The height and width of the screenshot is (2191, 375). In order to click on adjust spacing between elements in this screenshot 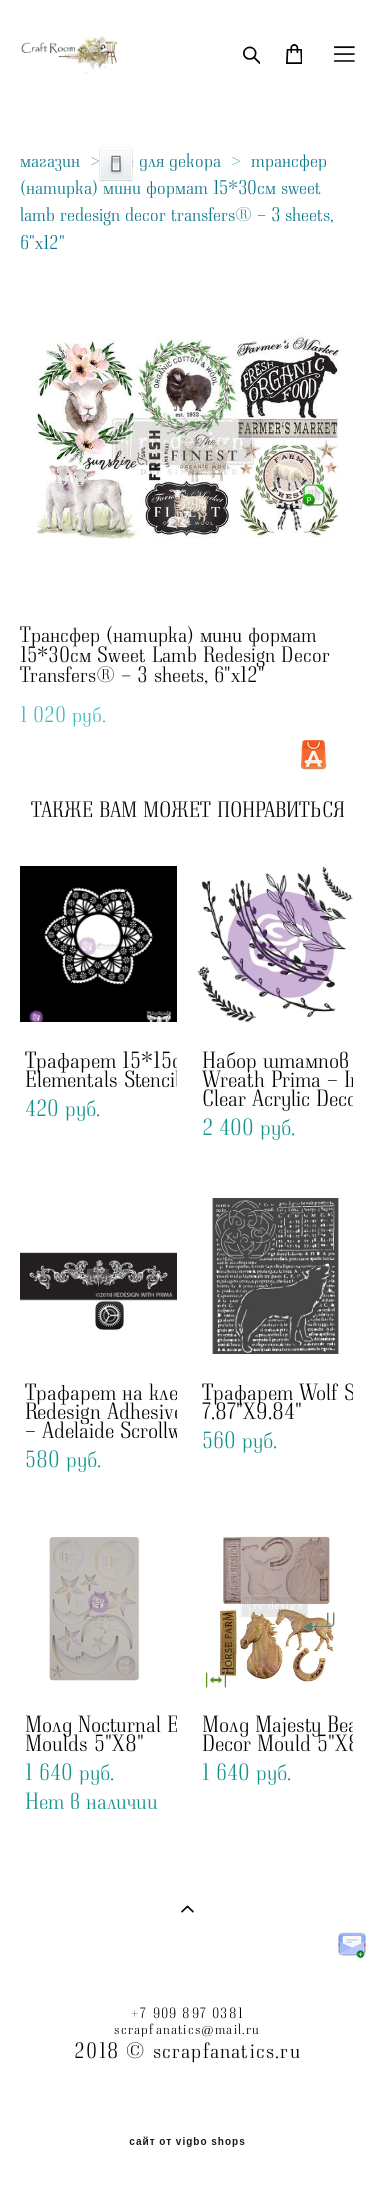, I will do `click(216, 1680)`.